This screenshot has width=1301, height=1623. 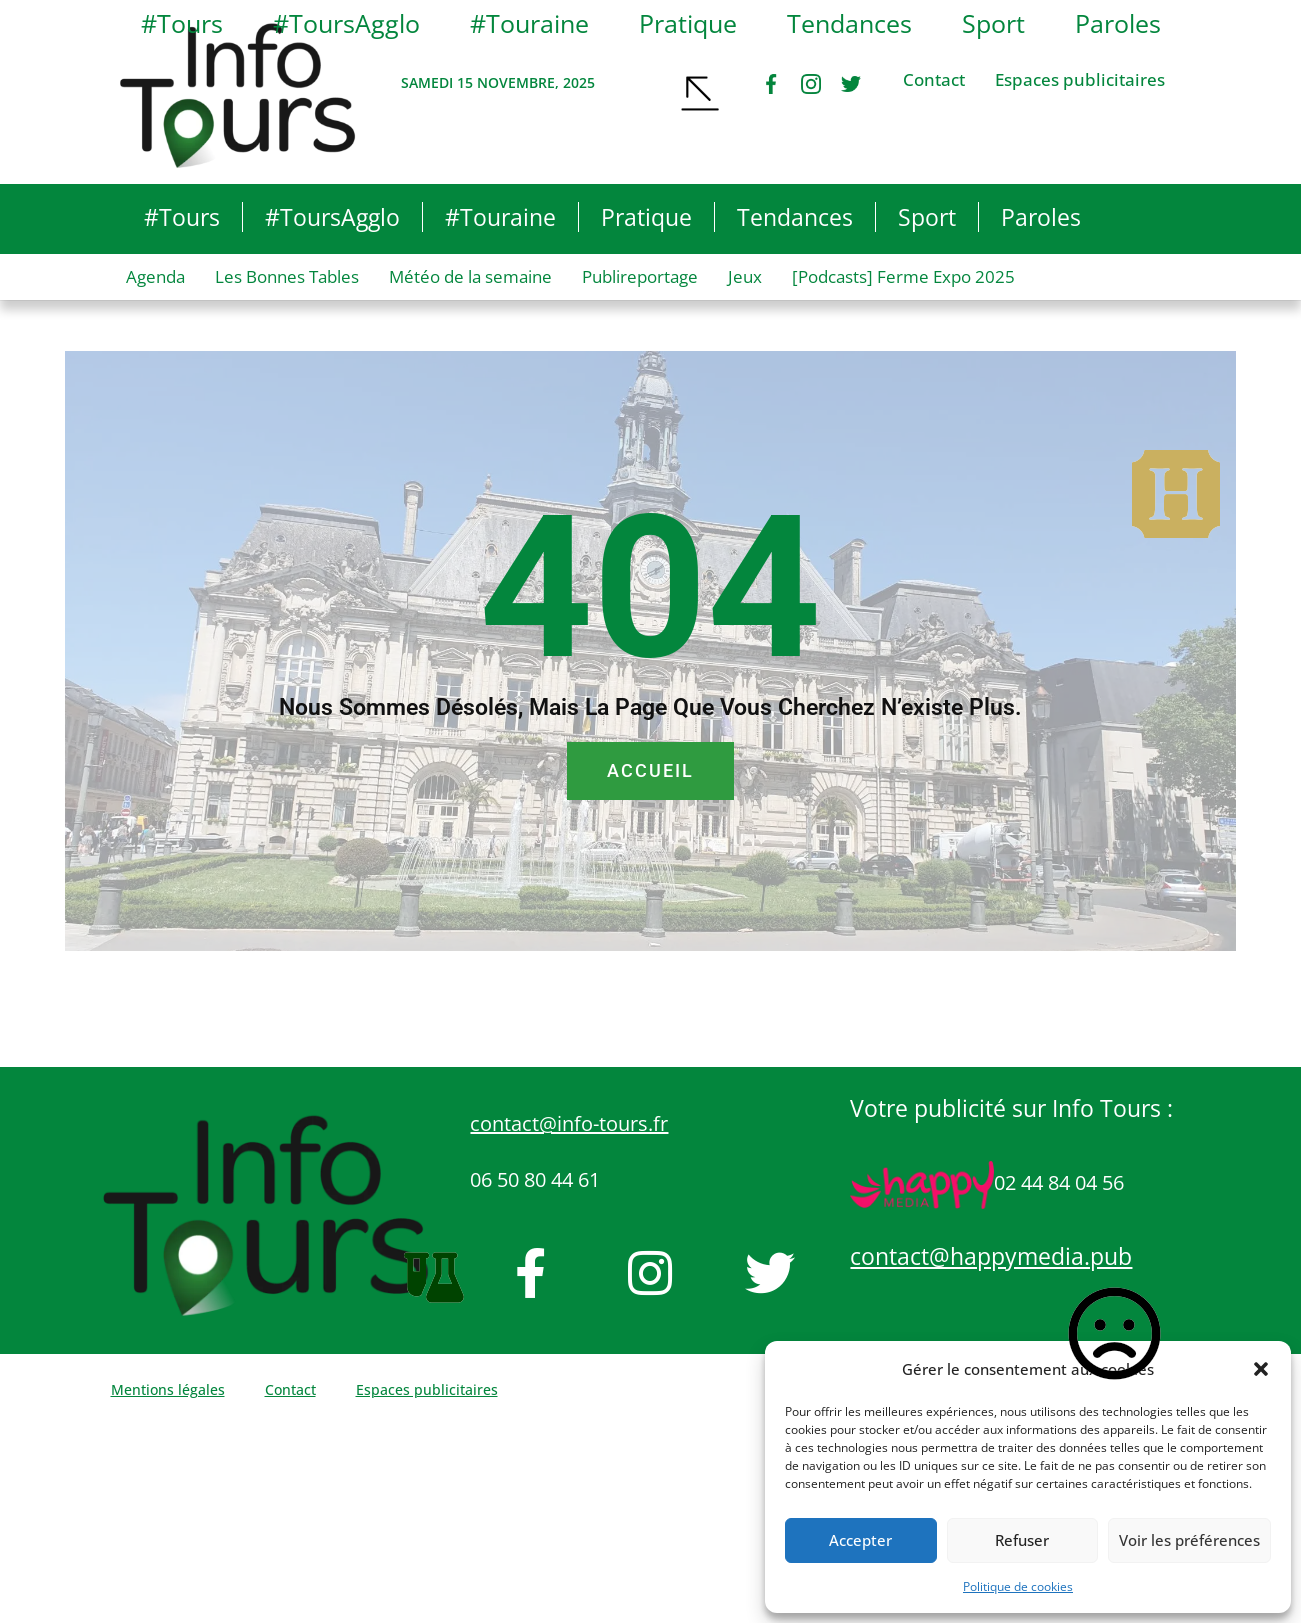 I want to click on navigate to the top-left or beginning of content, so click(x=698, y=93).